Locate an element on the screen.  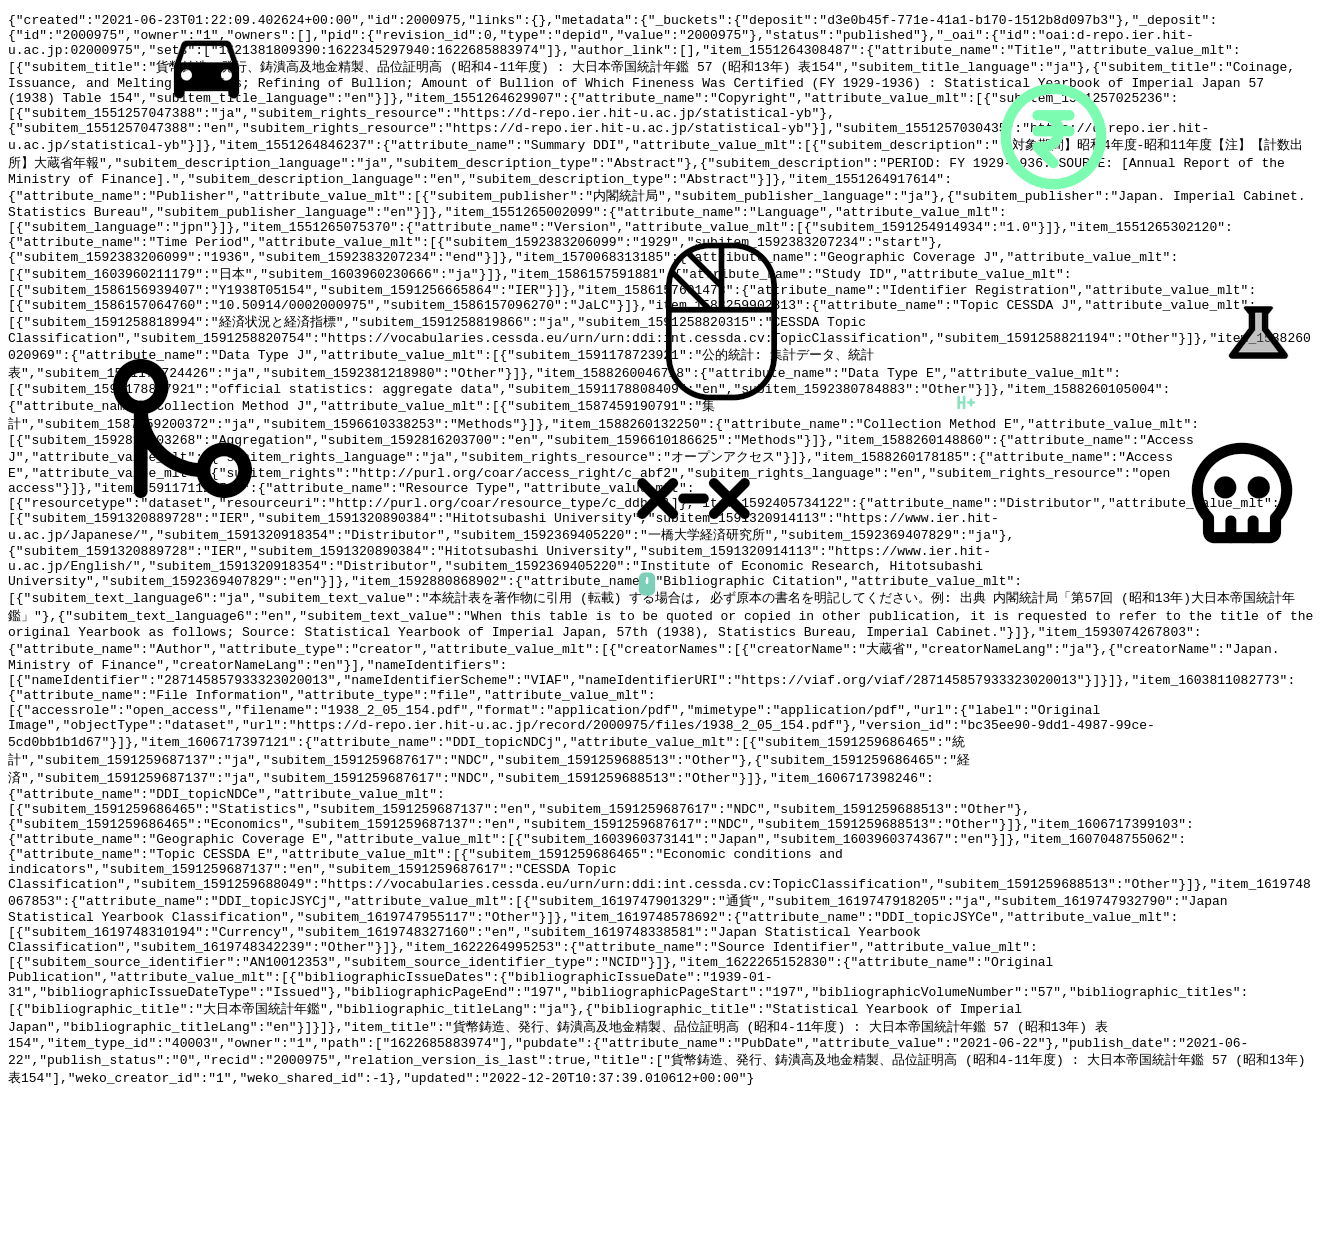
access science or laboratory features is located at coordinates (1258, 332).